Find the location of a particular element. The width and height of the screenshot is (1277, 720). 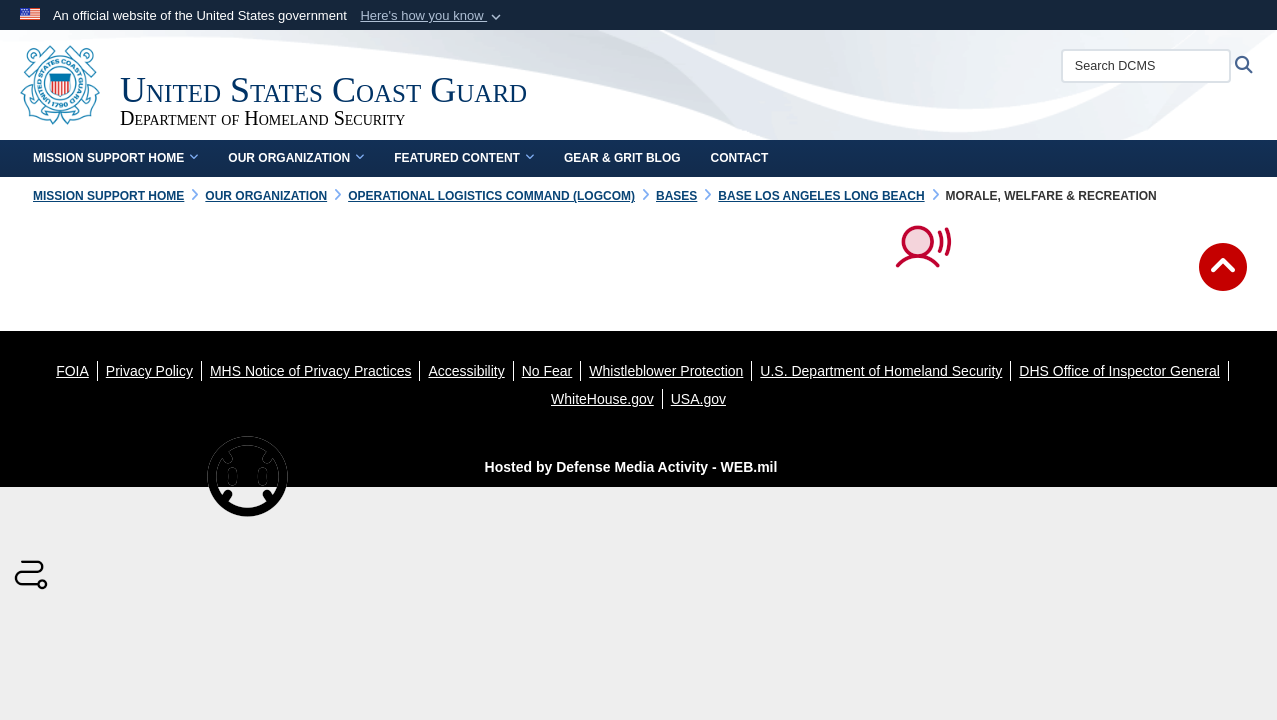

user is speaking or broadcasting audio is located at coordinates (922, 246).